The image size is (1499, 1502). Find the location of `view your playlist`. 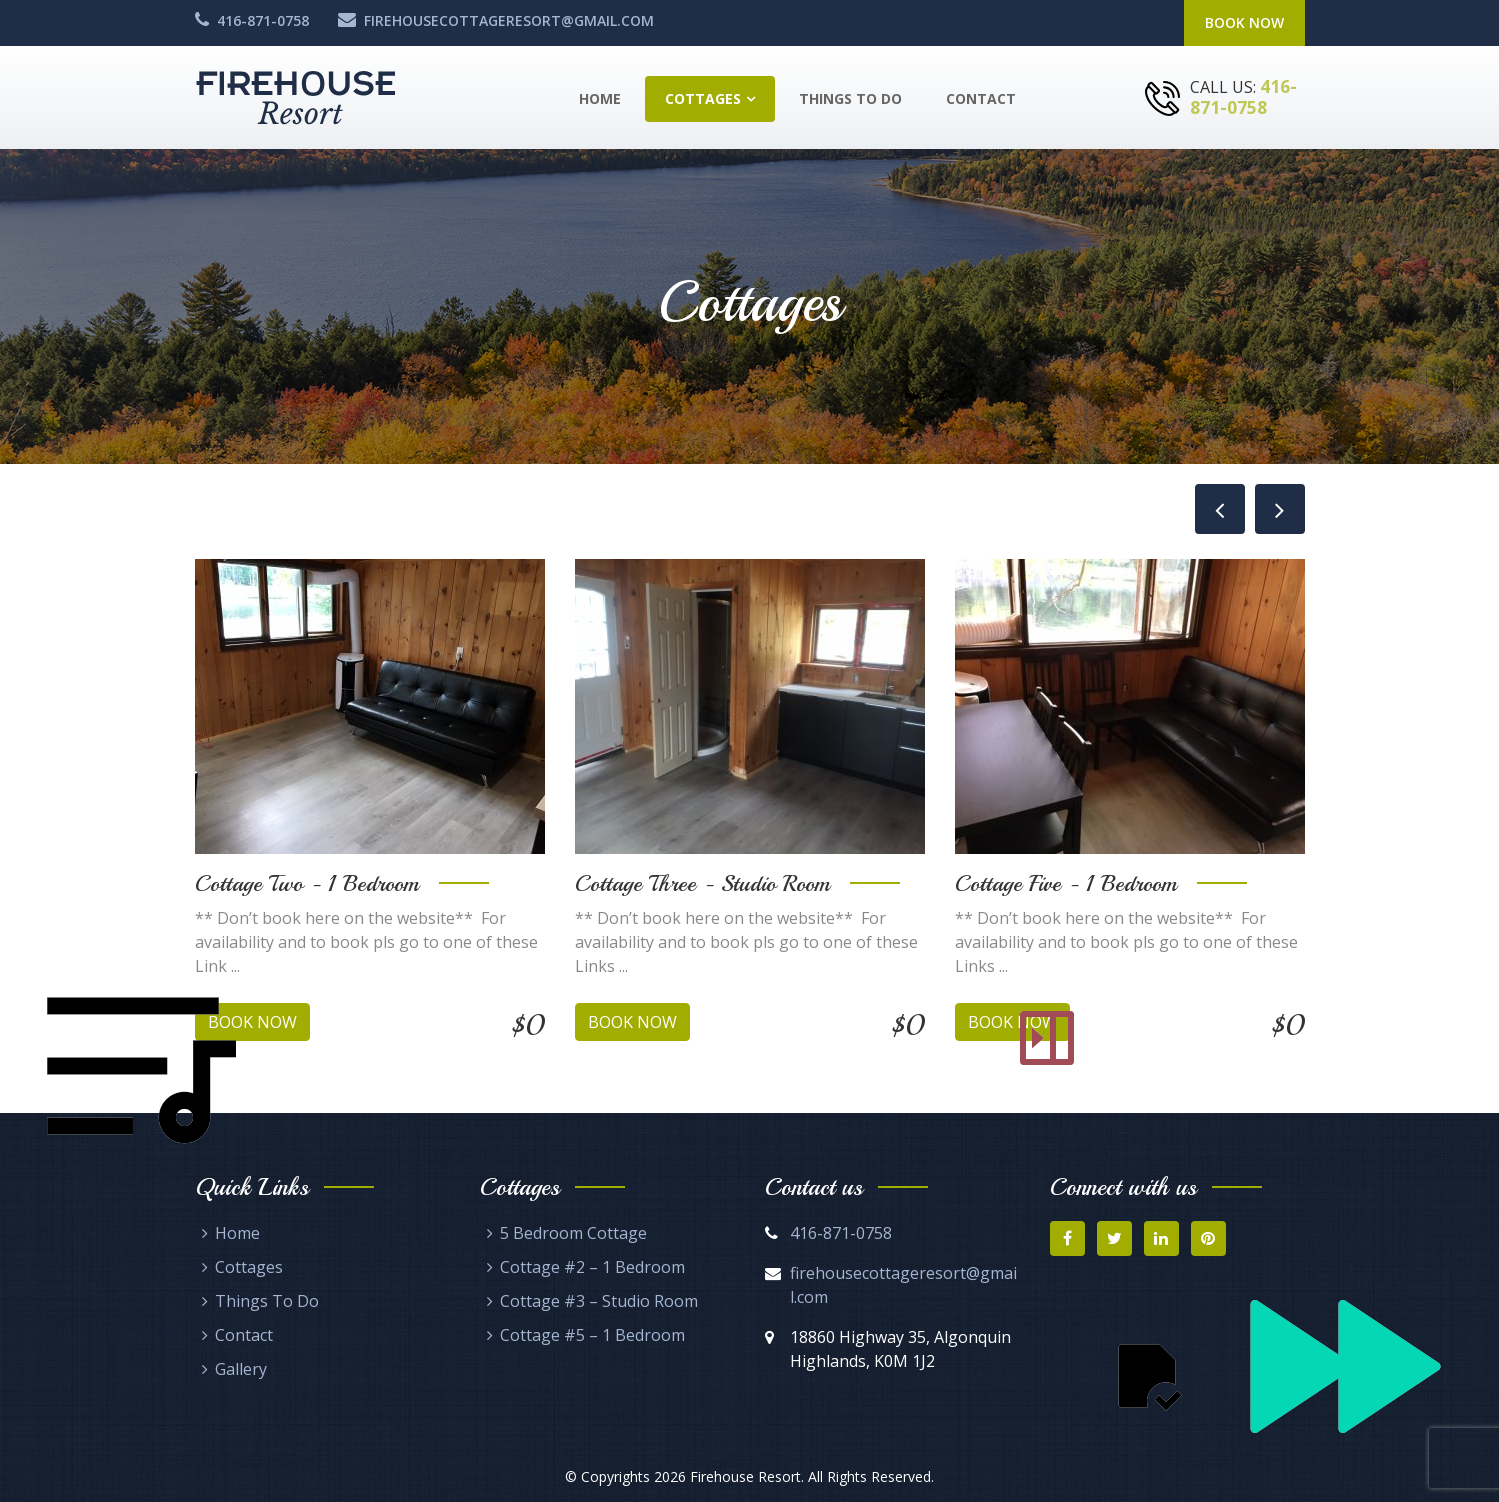

view your playlist is located at coordinates (133, 1066).